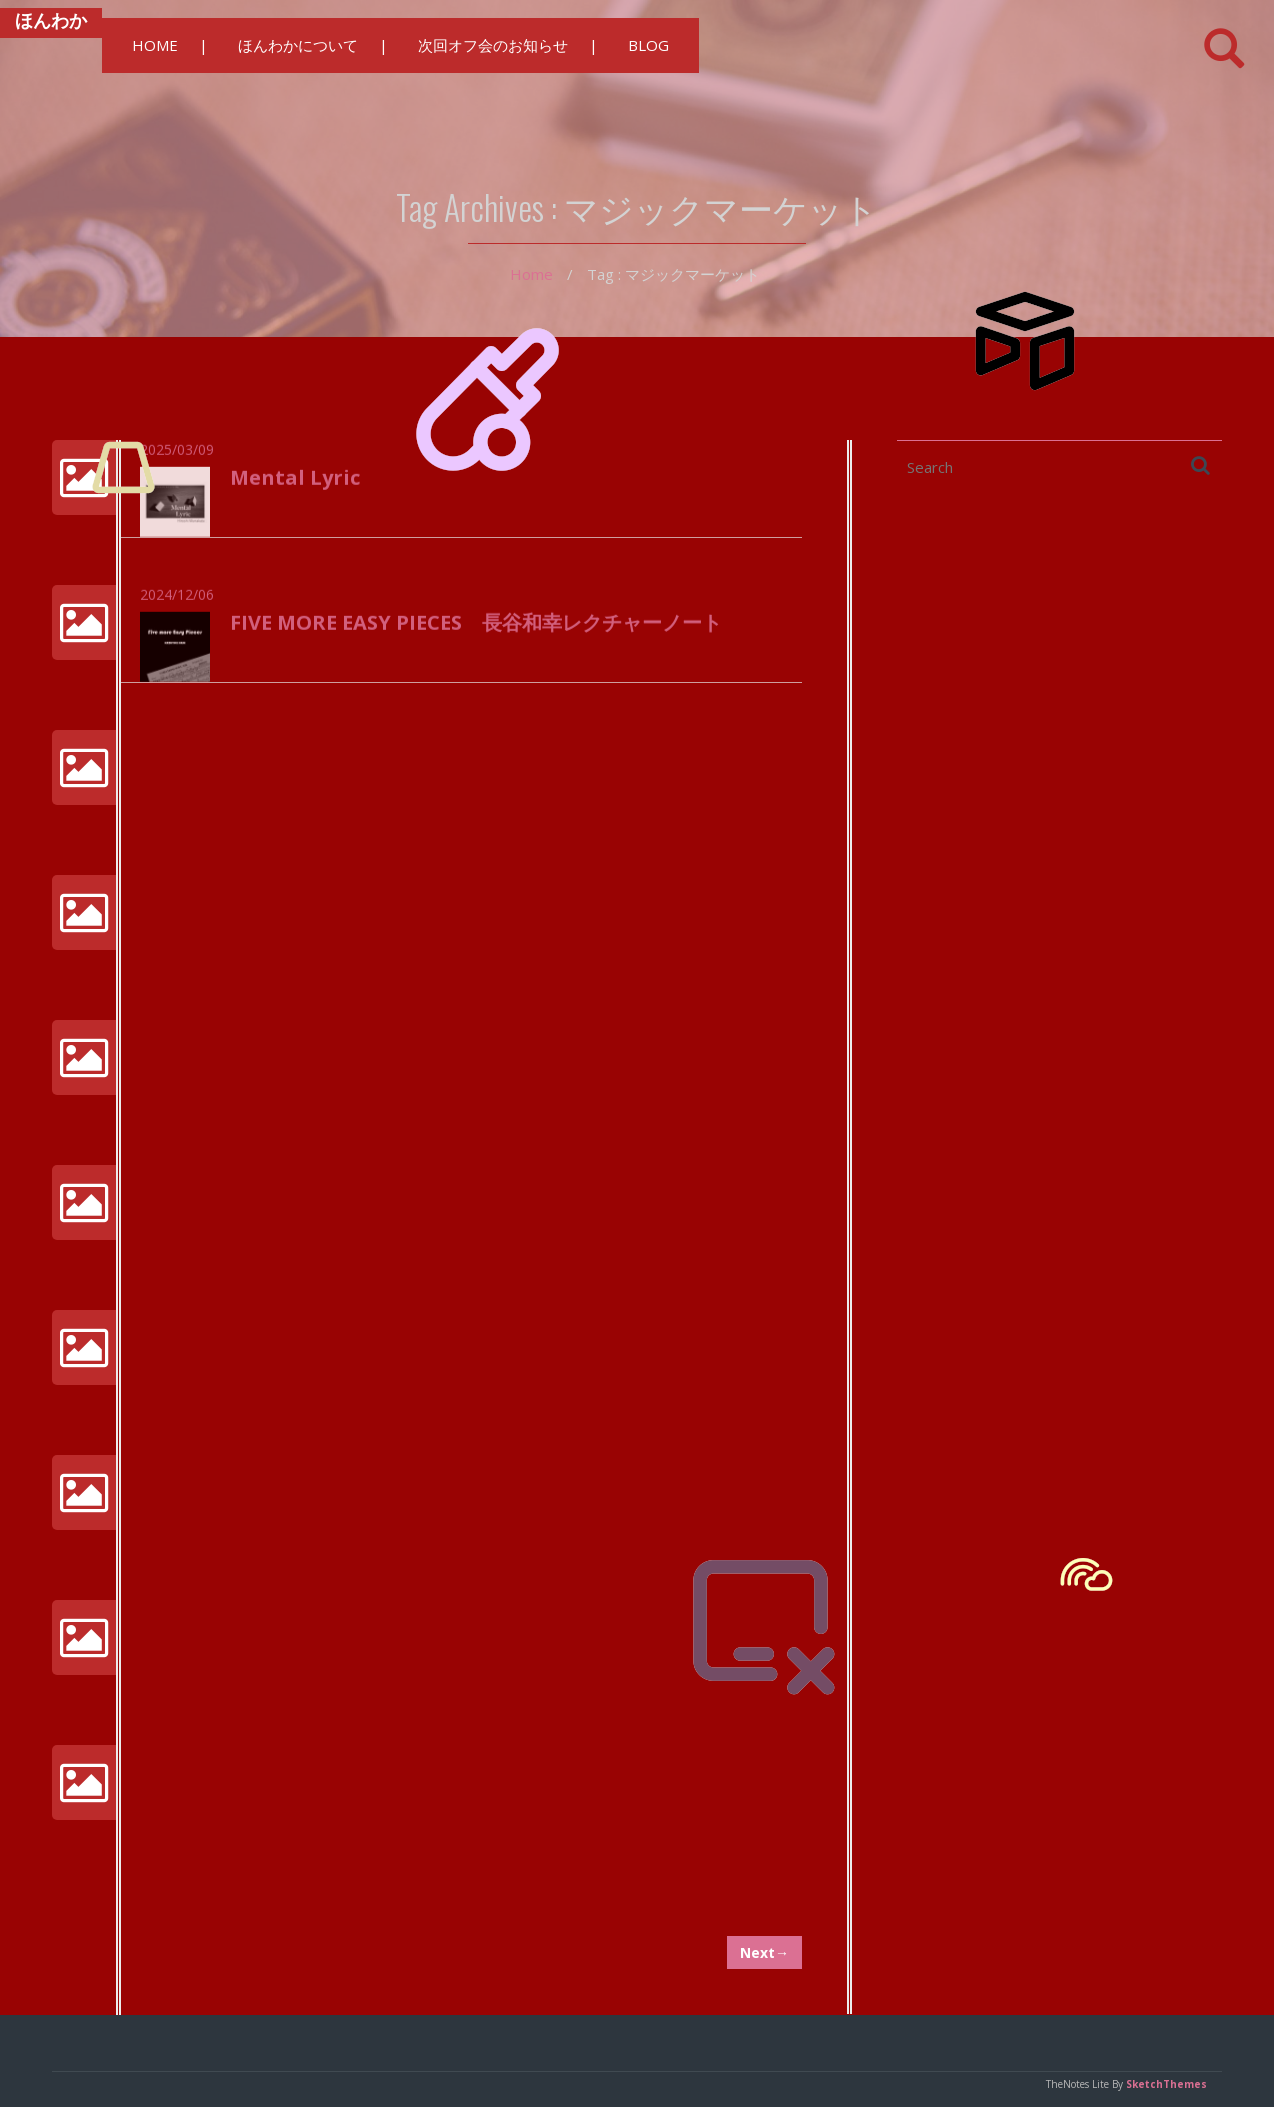 The image size is (1274, 2107). What do you see at coordinates (487, 399) in the screenshot?
I see `access cricket sports content or scores` at bounding box center [487, 399].